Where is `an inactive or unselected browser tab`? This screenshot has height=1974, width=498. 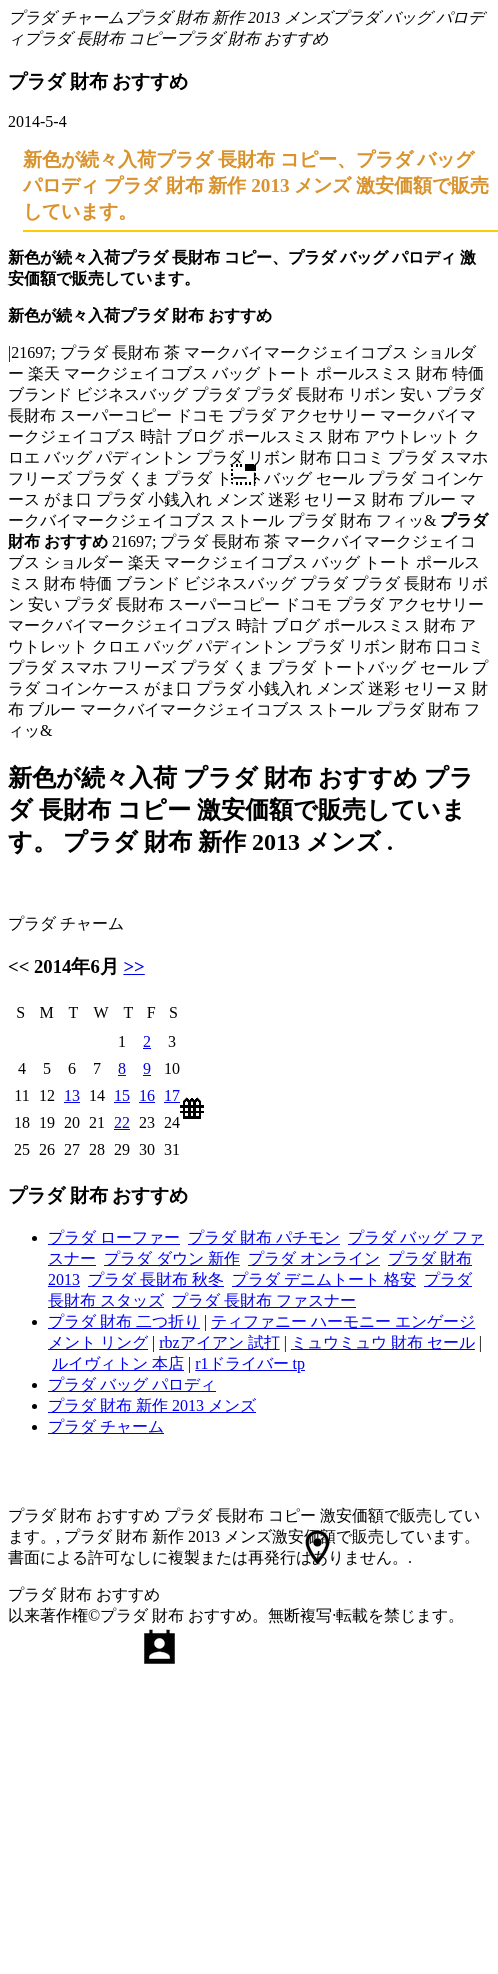 an inactive or unselected browser tab is located at coordinates (243, 474).